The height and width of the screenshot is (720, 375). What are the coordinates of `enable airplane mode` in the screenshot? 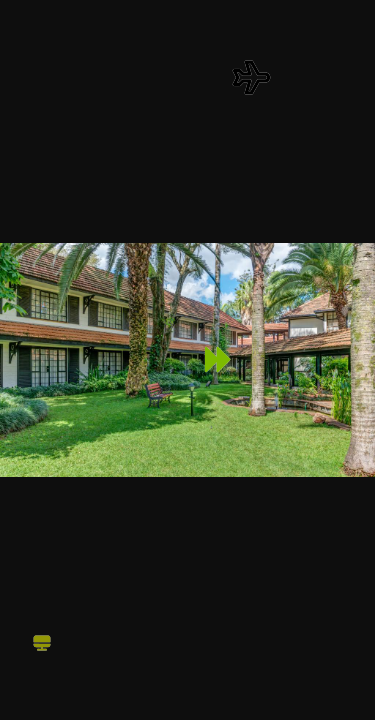 It's located at (251, 77).